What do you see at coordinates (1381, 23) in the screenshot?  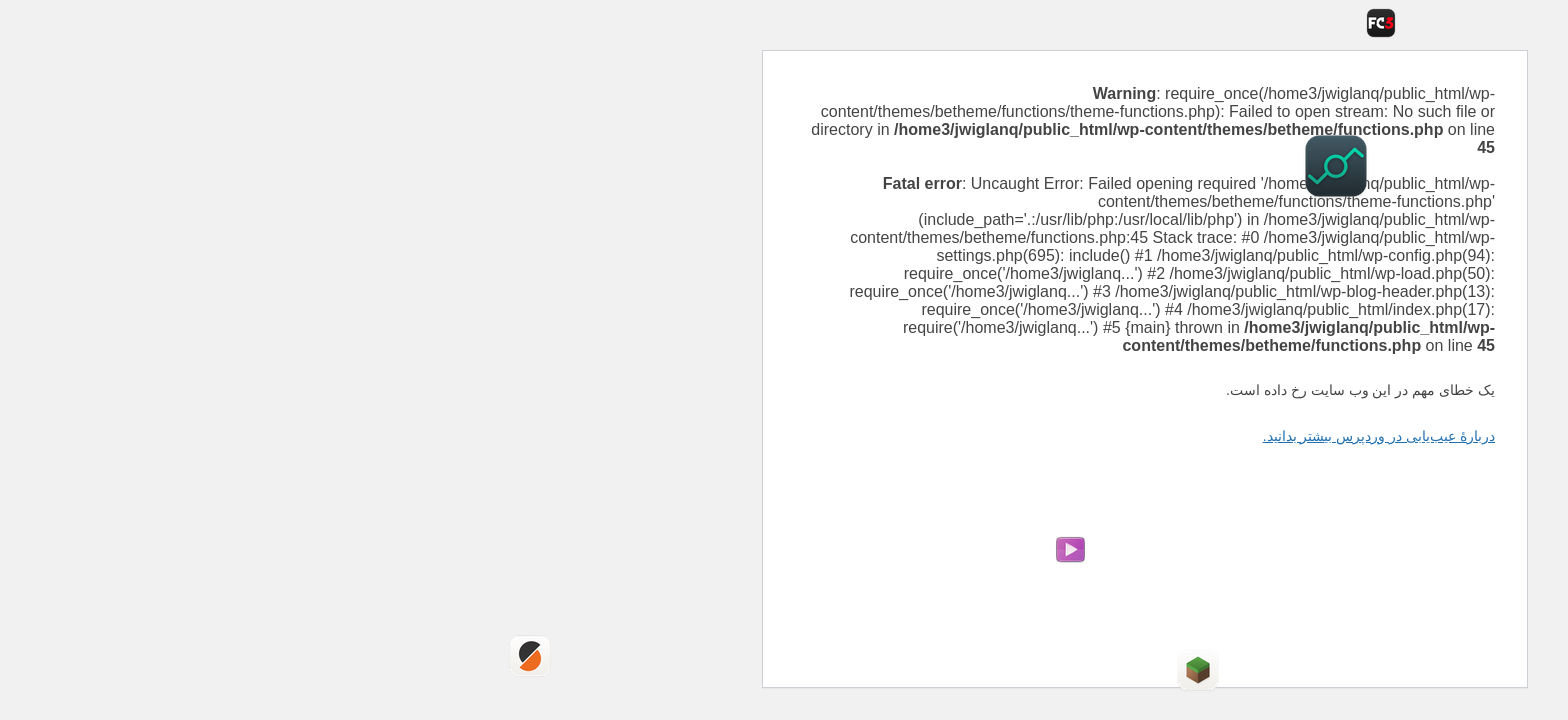 I see `launch far cry 3 game` at bounding box center [1381, 23].